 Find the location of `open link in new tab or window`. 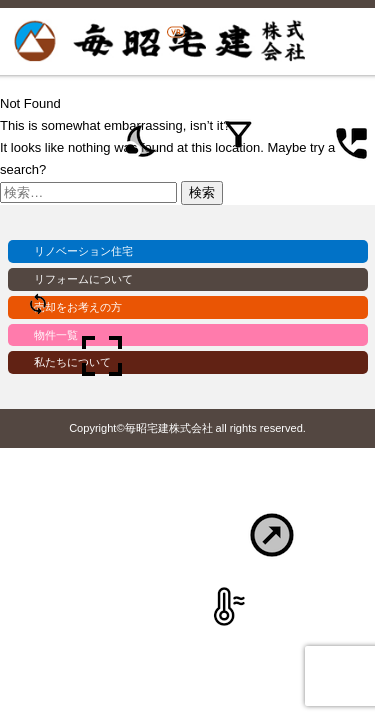

open link in new tab or window is located at coordinates (272, 535).